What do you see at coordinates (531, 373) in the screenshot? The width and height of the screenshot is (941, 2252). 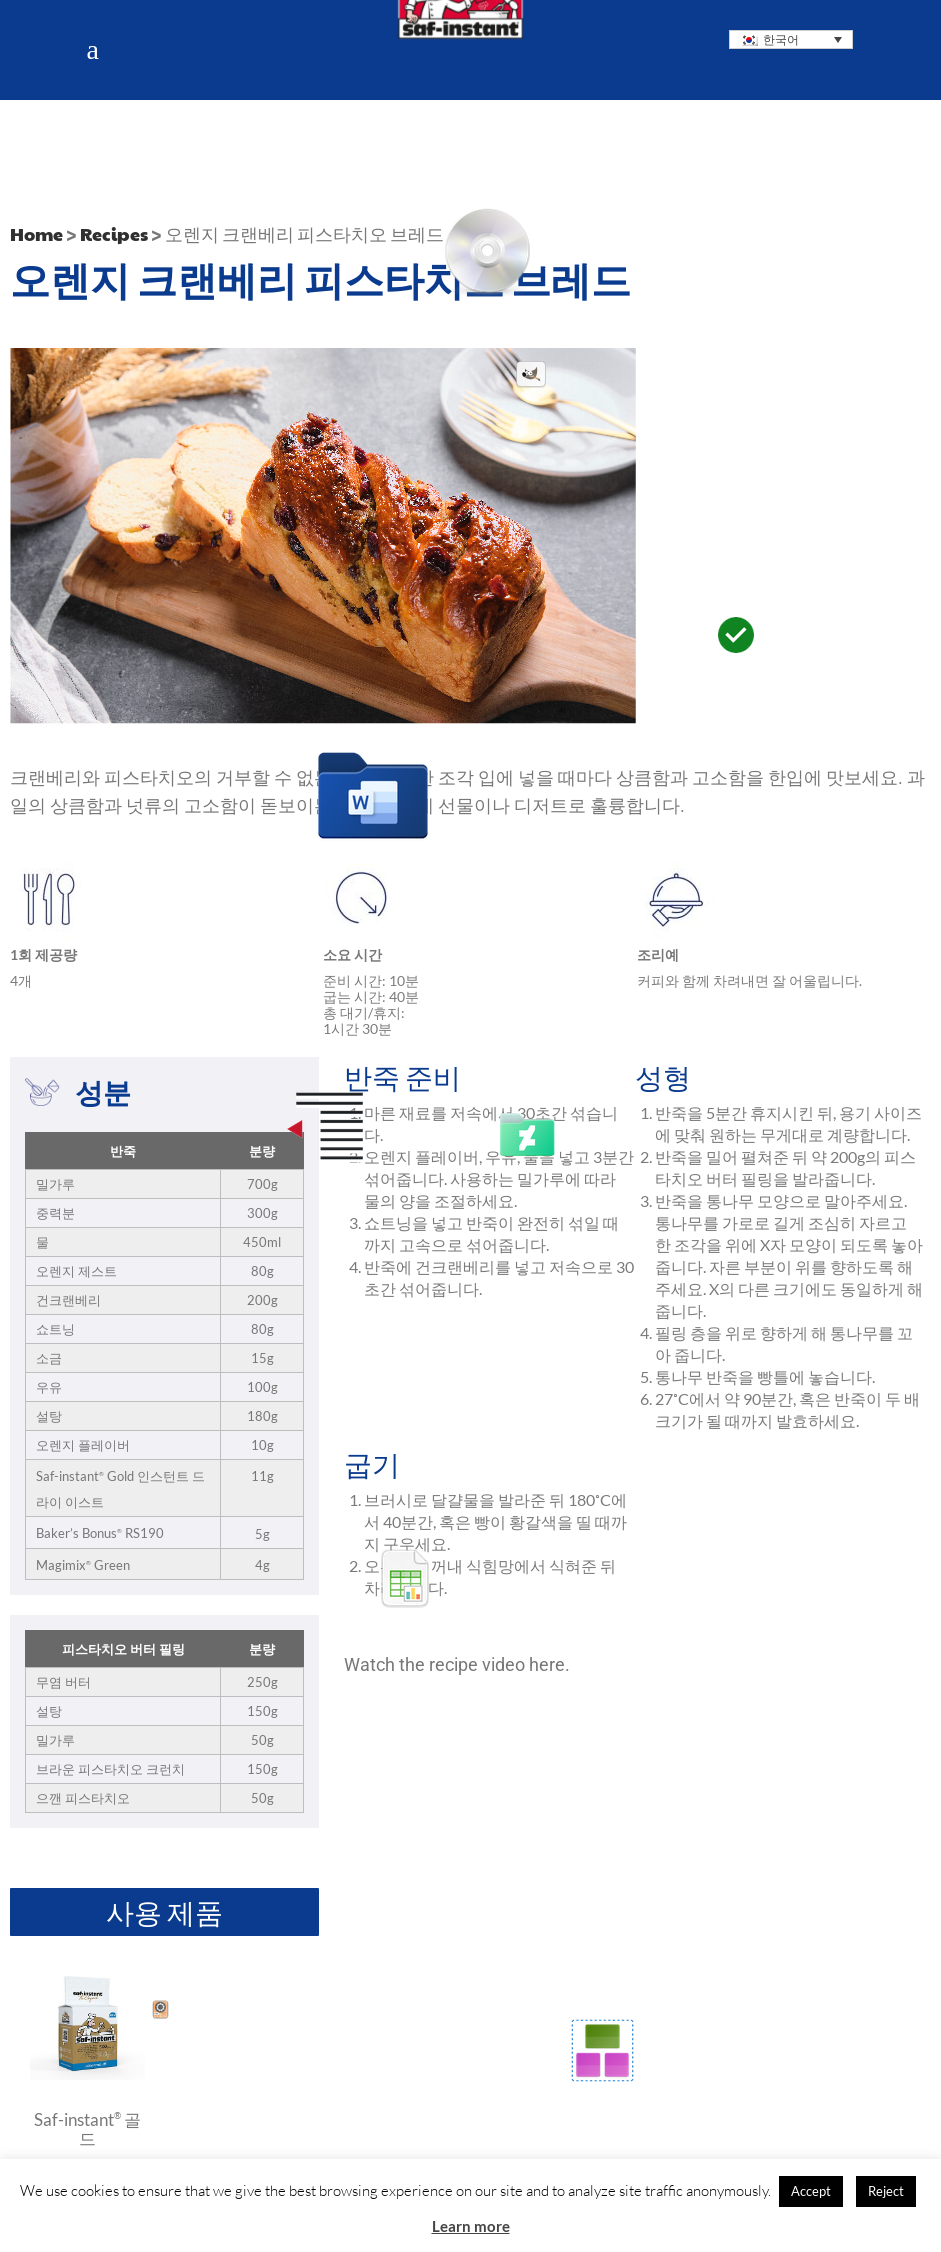 I see `open a GIMP project file` at bounding box center [531, 373].